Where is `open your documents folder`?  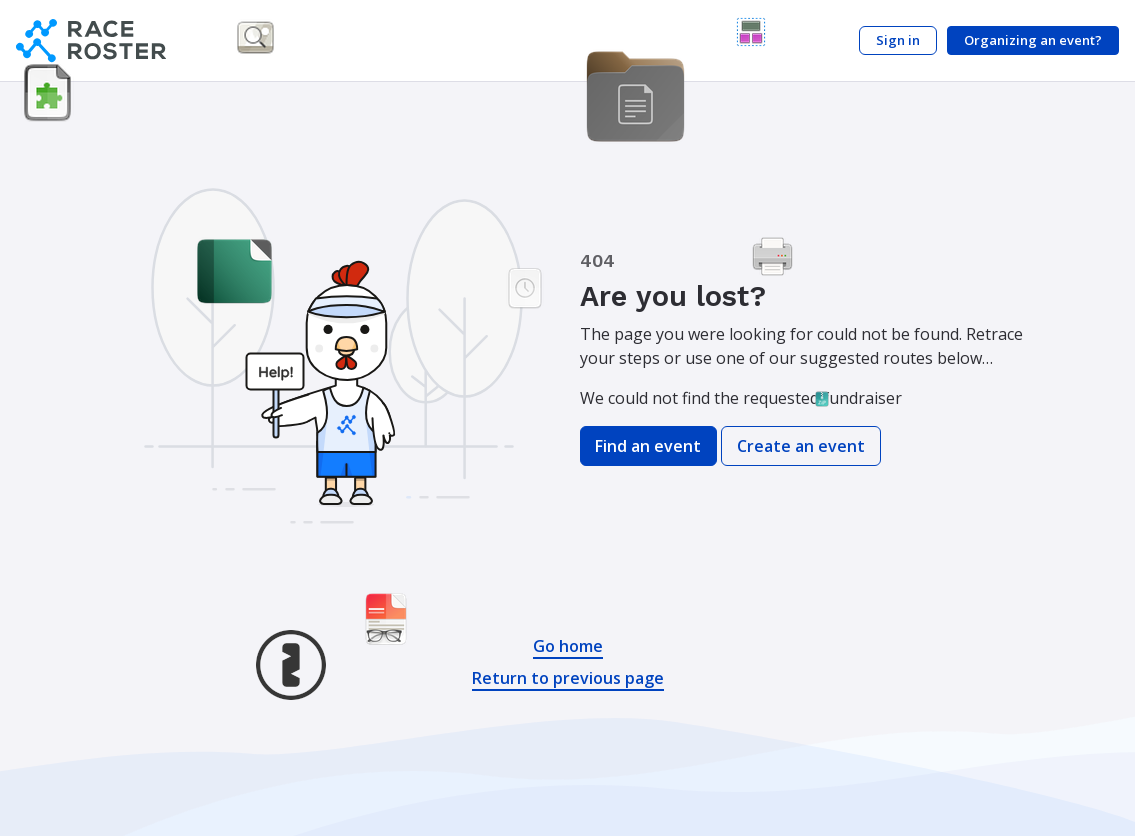
open your documents folder is located at coordinates (635, 96).